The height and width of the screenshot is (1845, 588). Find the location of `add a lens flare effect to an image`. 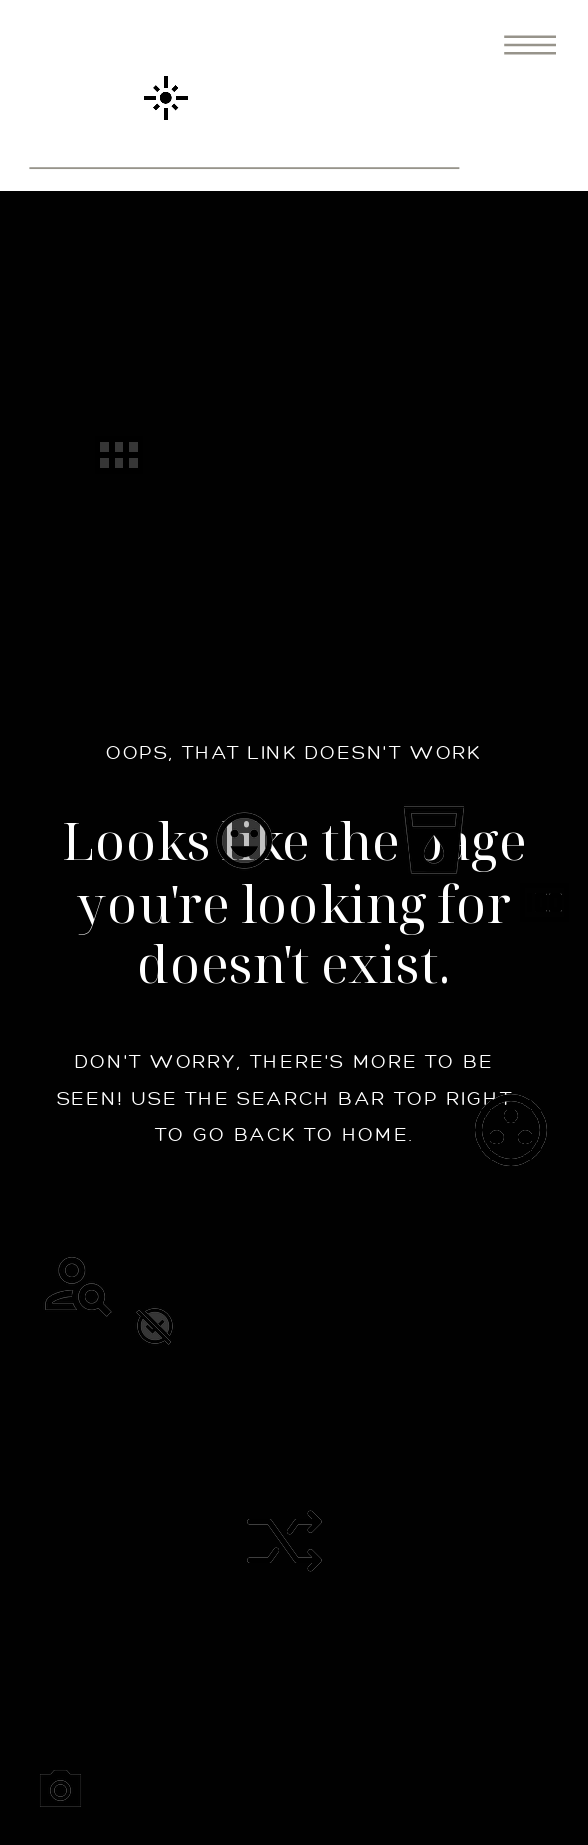

add a lens flare effect to an image is located at coordinates (166, 98).